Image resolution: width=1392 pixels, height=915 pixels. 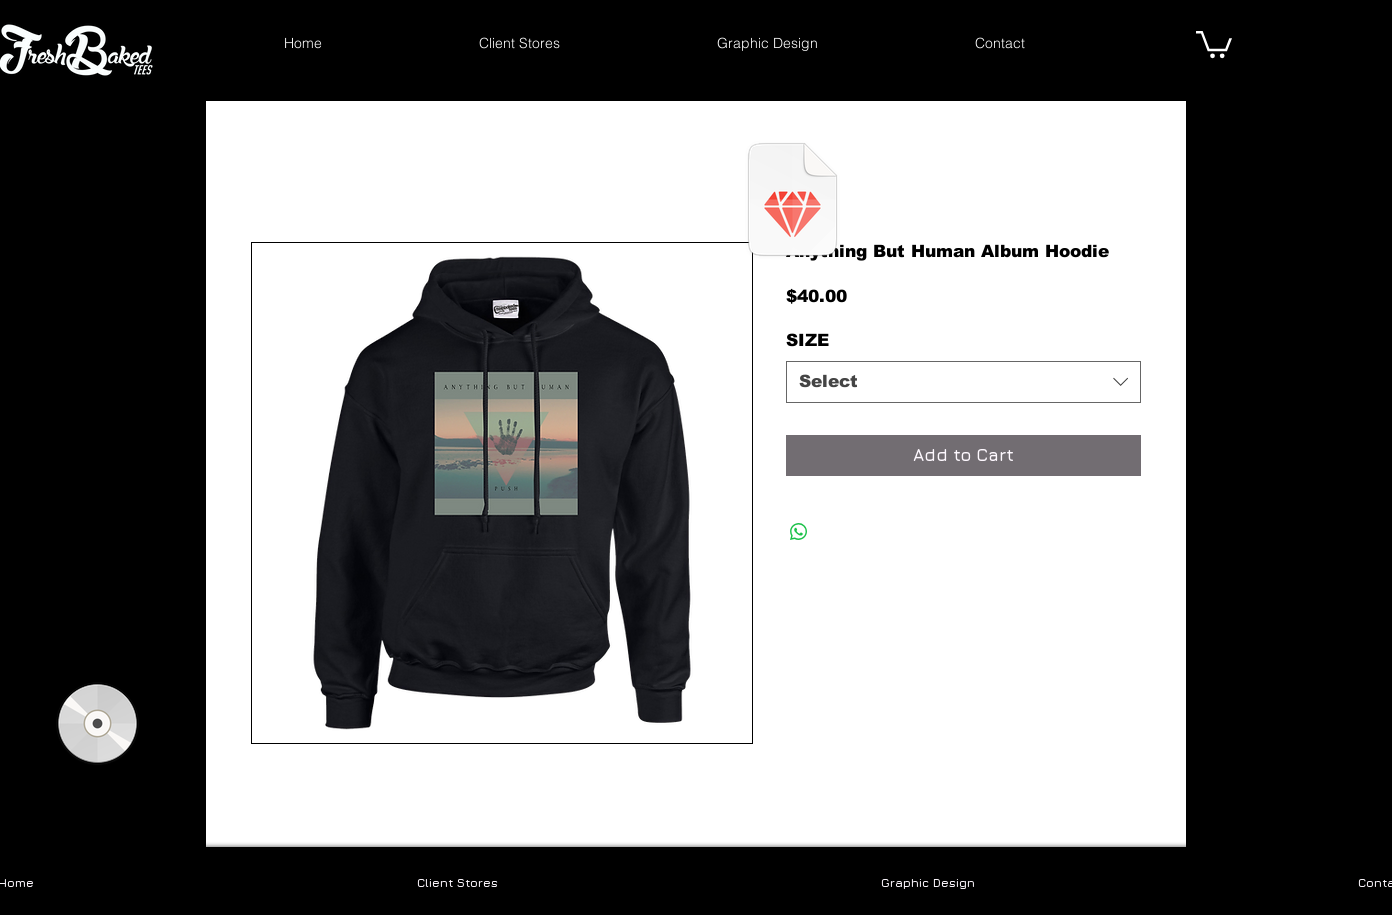 What do you see at coordinates (97, 723) in the screenshot?
I see `access dvd drive or optical disc device` at bounding box center [97, 723].